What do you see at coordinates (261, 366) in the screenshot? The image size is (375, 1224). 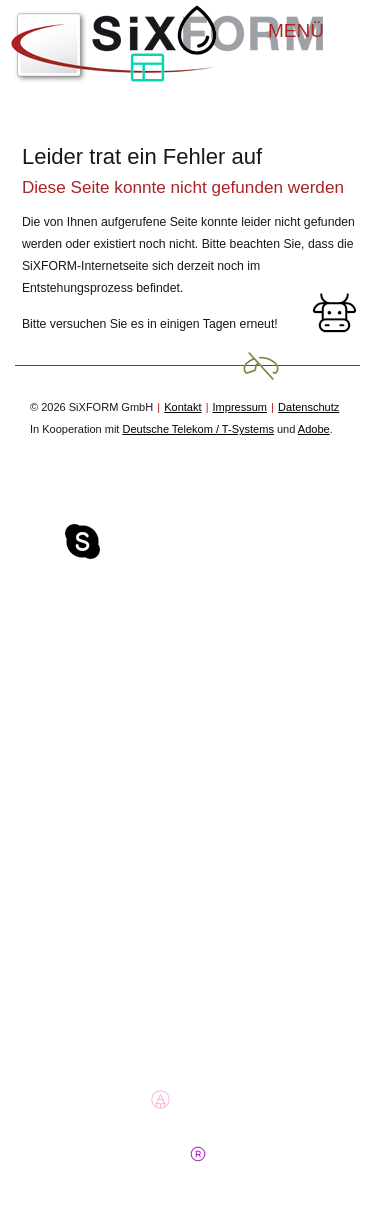 I see `end or decline a phone call` at bounding box center [261, 366].